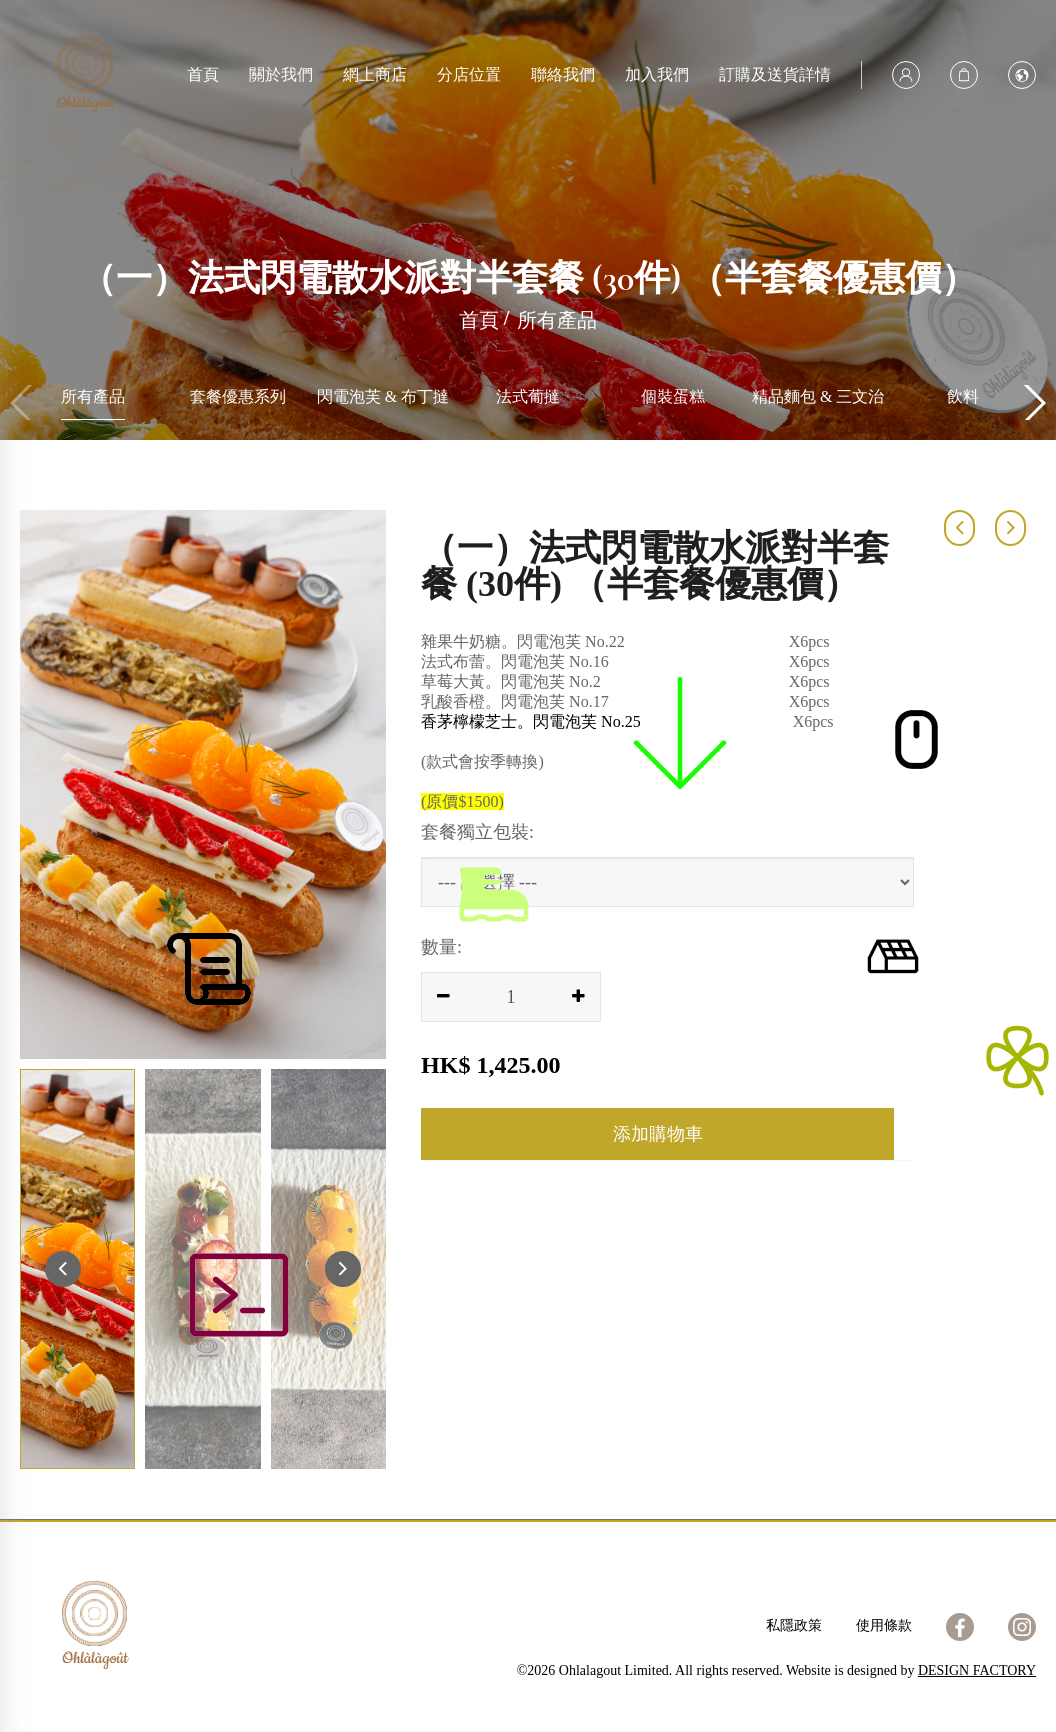  Describe the element at coordinates (893, 958) in the screenshot. I see `view solar panel system status` at that location.